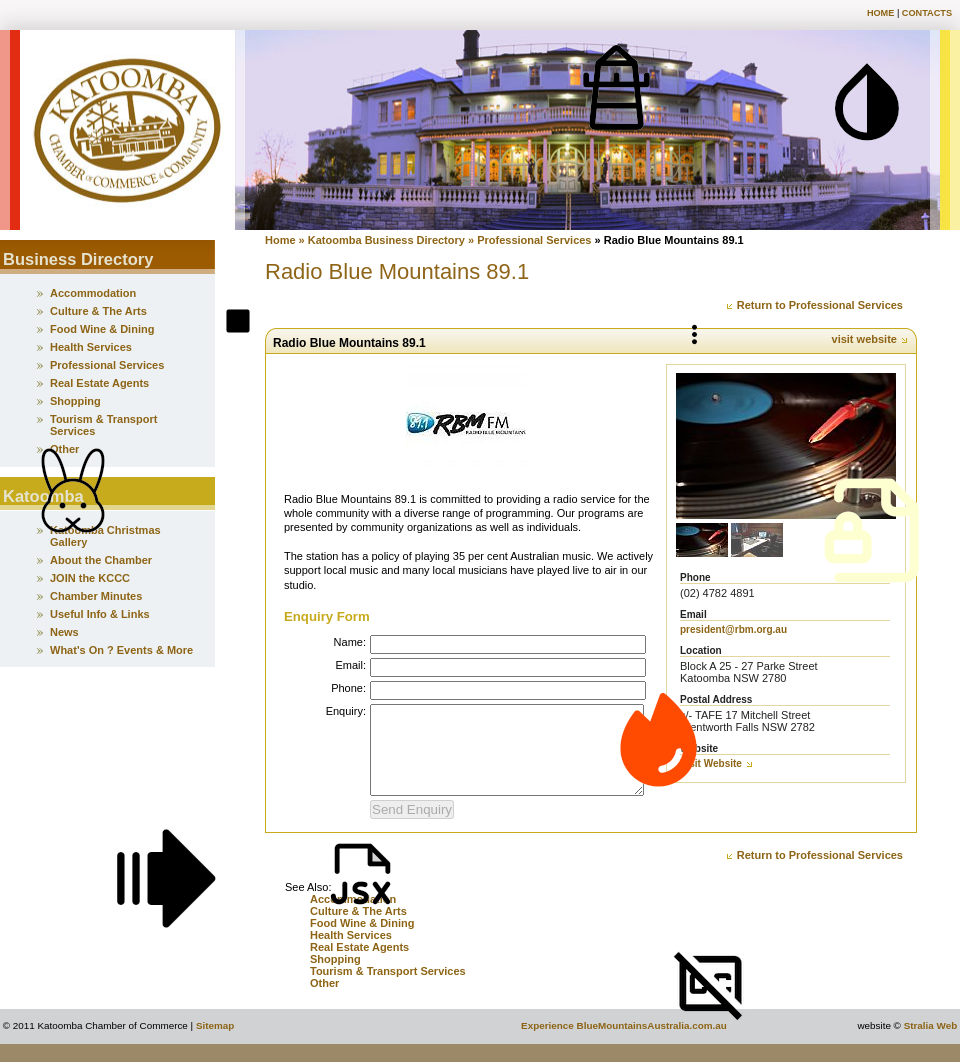 Image resolution: width=960 pixels, height=1062 pixels. What do you see at coordinates (238, 321) in the screenshot?
I see `stop media playback` at bounding box center [238, 321].